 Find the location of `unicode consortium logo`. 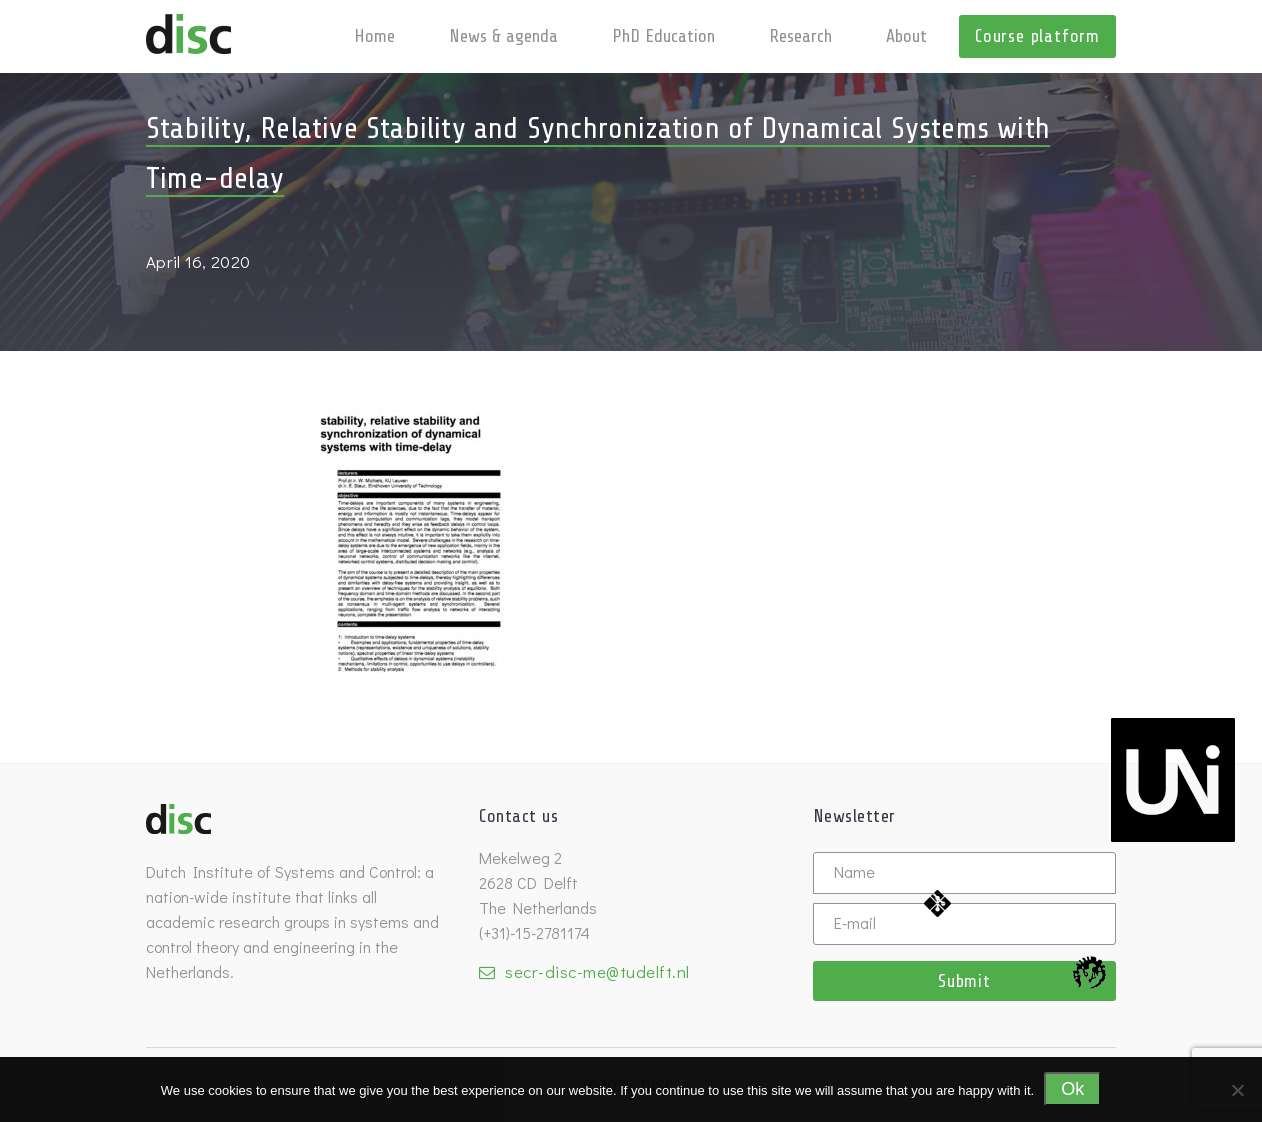

unicode consortium logo is located at coordinates (1173, 780).